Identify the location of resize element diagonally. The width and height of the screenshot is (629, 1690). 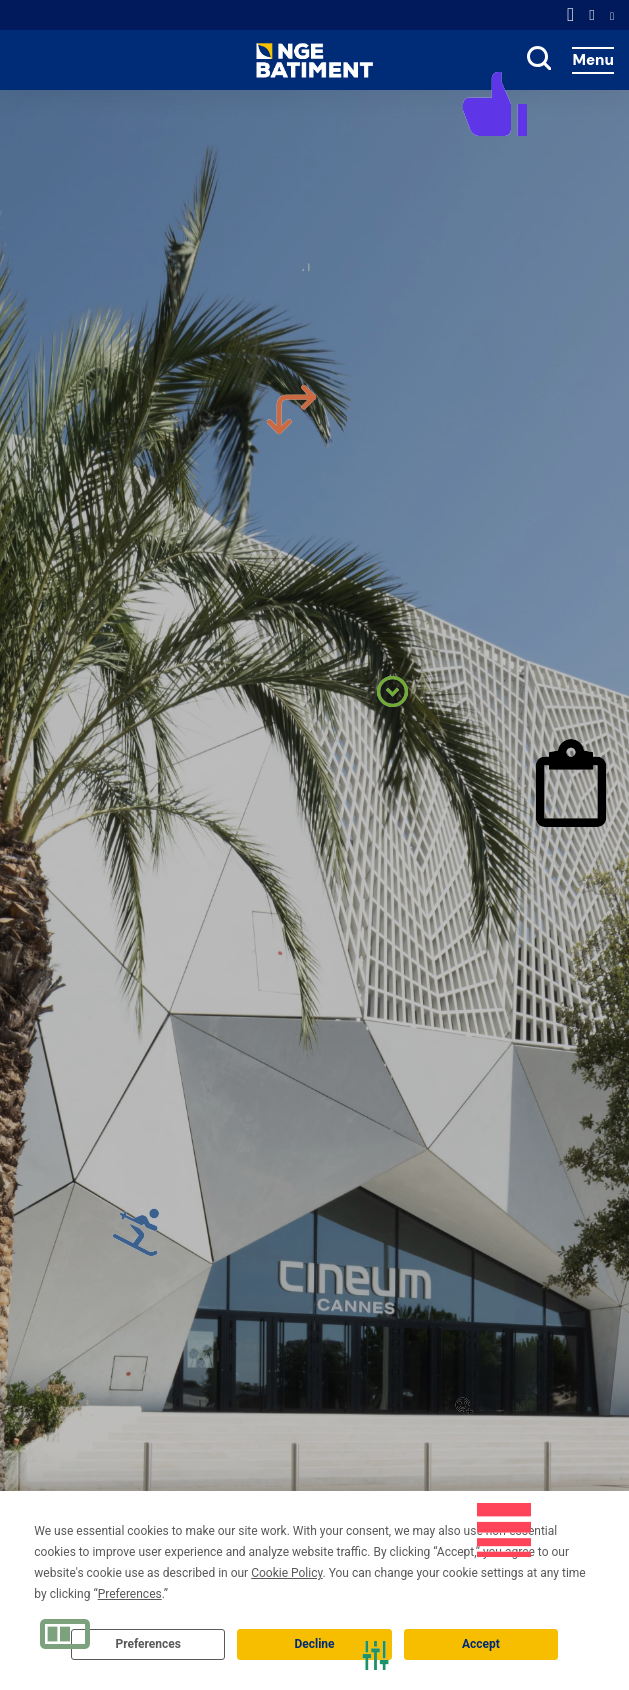
(291, 409).